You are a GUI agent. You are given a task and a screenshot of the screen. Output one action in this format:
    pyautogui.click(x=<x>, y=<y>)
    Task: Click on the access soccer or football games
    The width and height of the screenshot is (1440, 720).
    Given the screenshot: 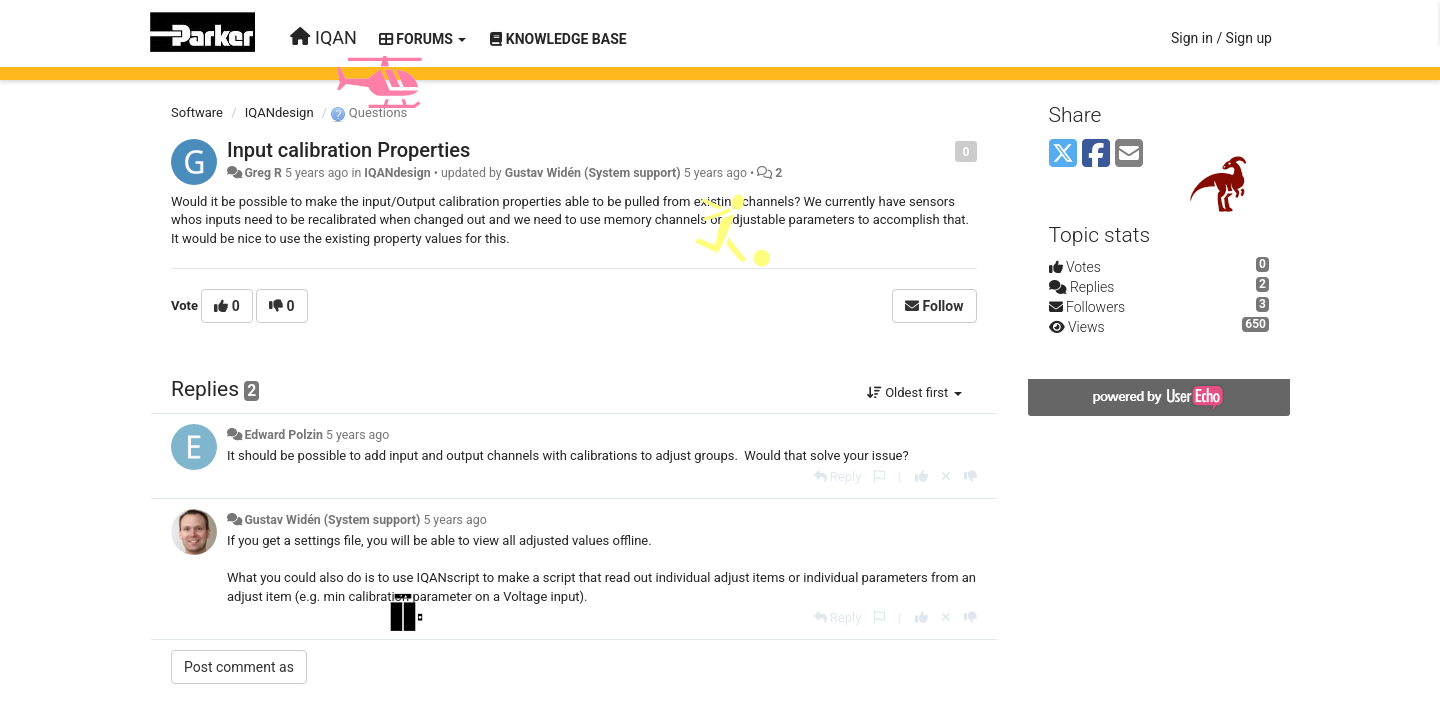 What is the action you would take?
    pyautogui.click(x=732, y=230)
    